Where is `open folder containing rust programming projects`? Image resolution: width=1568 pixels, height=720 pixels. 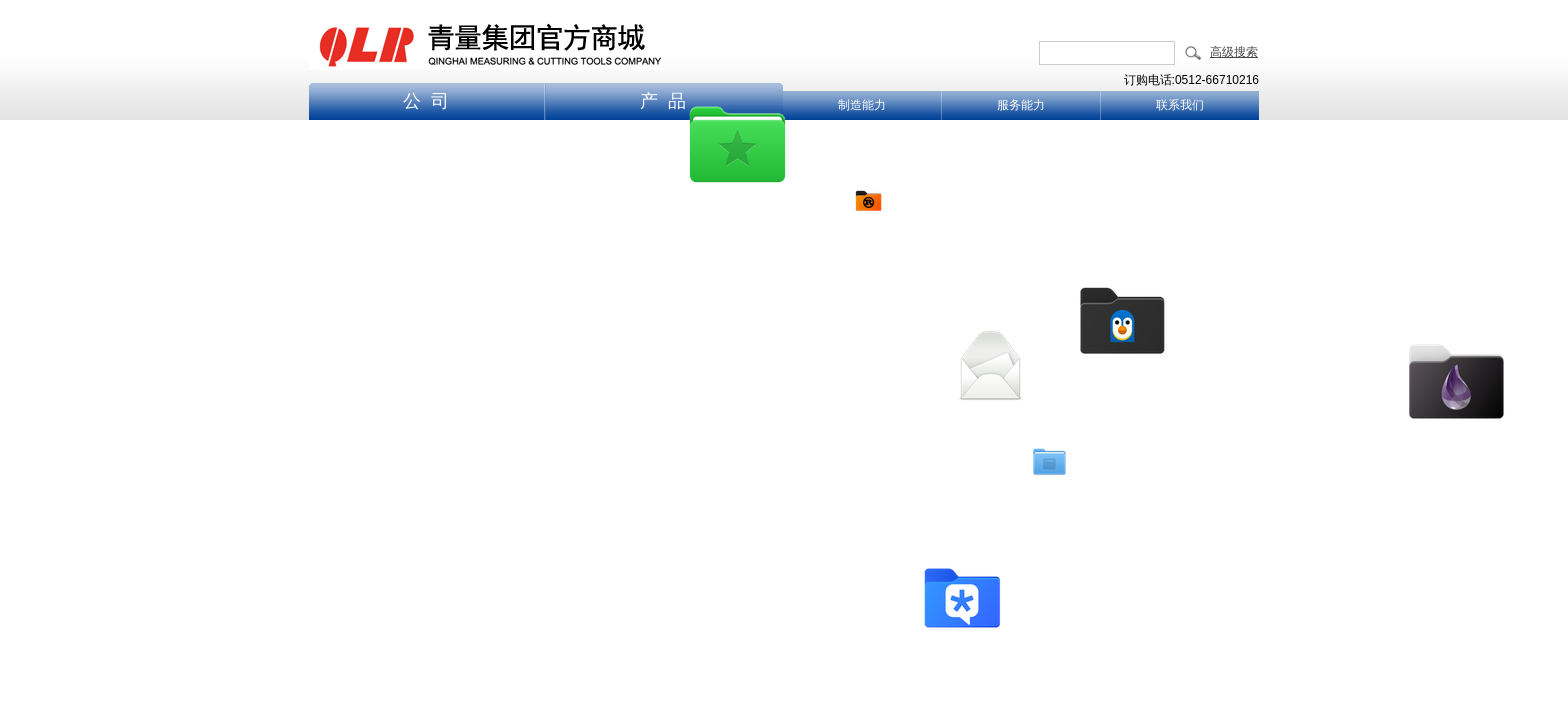
open folder containing rust programming projects is located at coordinates (868, 201).